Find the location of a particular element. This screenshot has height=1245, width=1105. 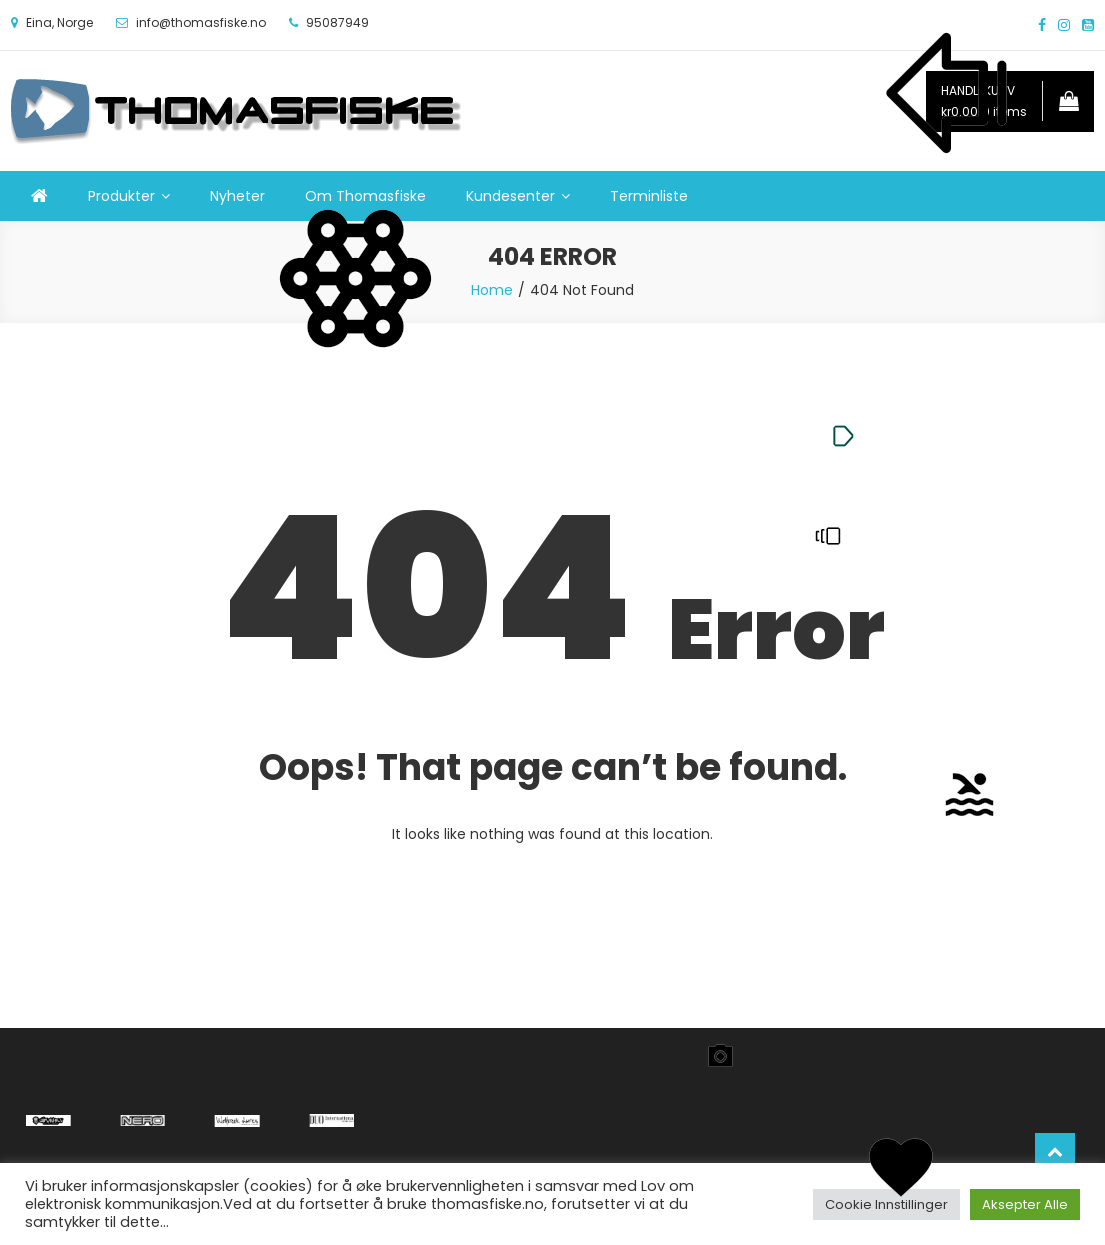

indicates swimming pool amenity available is located at coordinates (969, 794).